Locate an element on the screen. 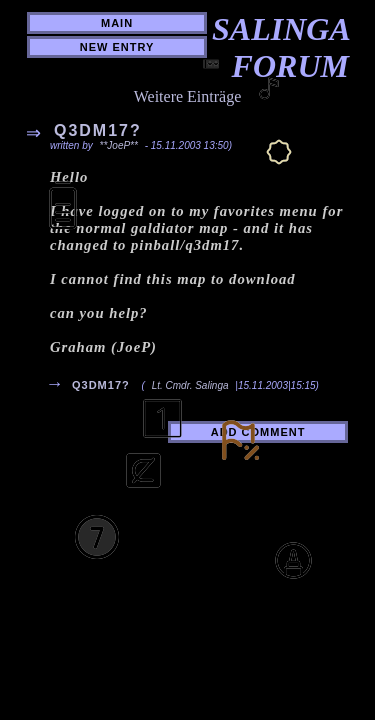 The image size is (375, 720). indicates a "not subset of" mathematical relationship is located at coordinates (143, 470).